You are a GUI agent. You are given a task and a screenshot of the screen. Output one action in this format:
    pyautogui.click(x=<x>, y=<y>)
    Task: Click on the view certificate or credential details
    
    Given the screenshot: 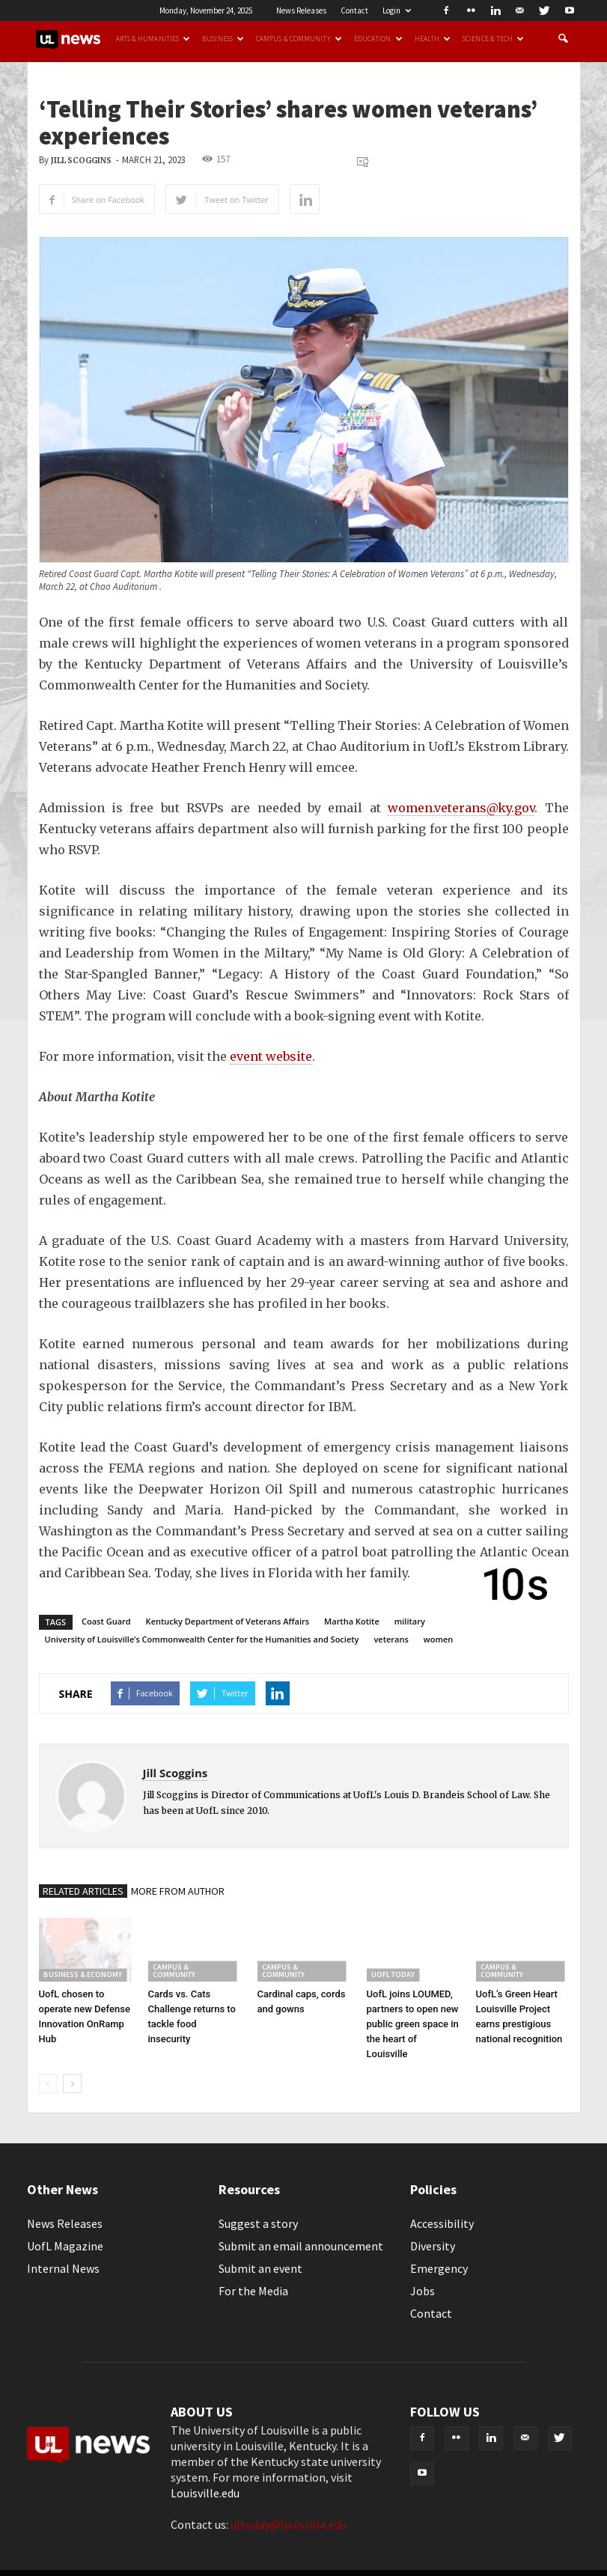 What is the action you would take?
    pyautogui.click(x=362, y=162)
    